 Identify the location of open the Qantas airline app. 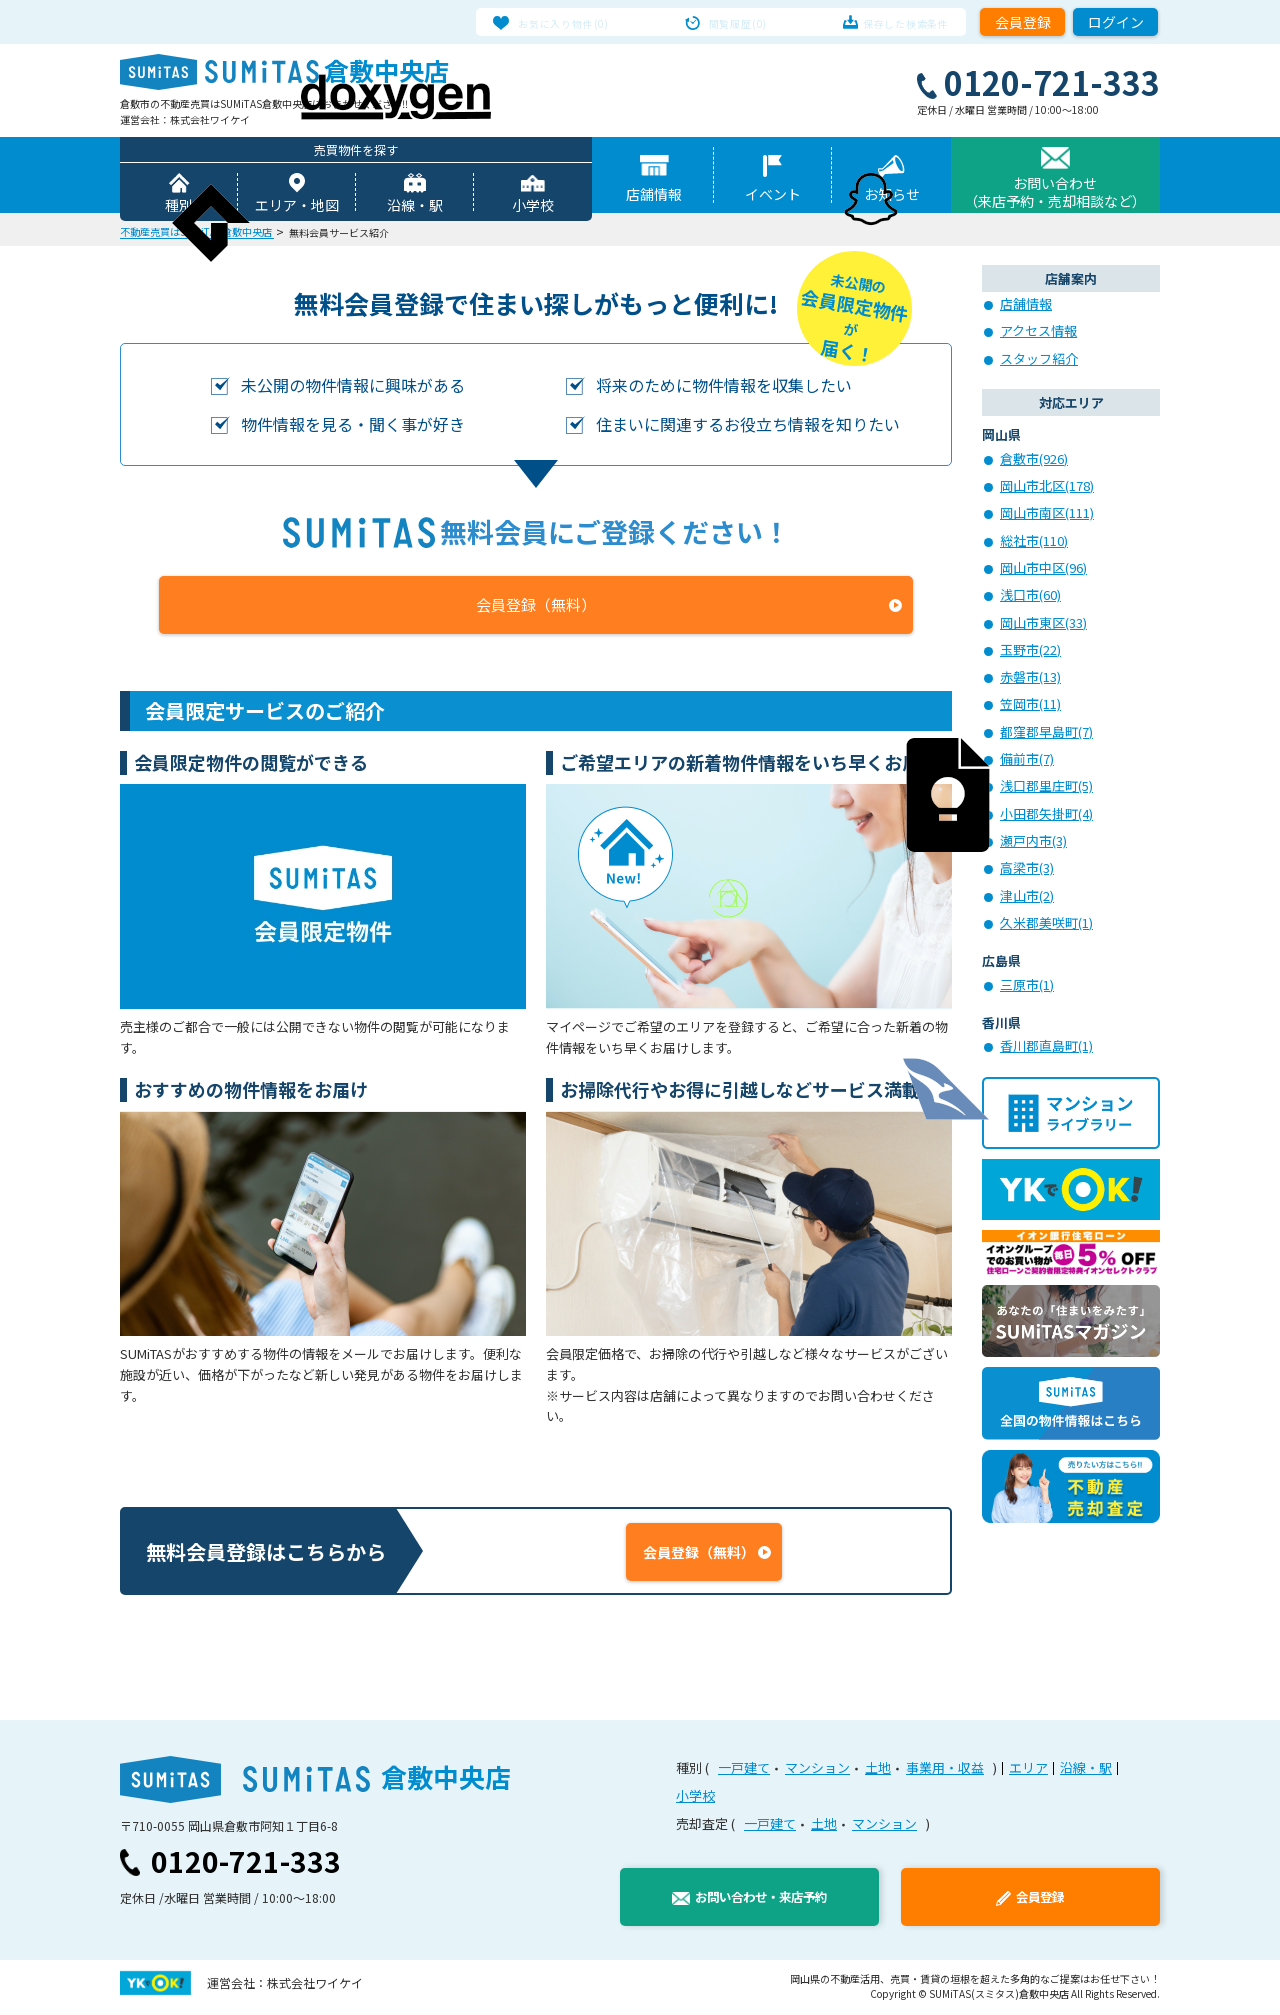
(946, 1089).